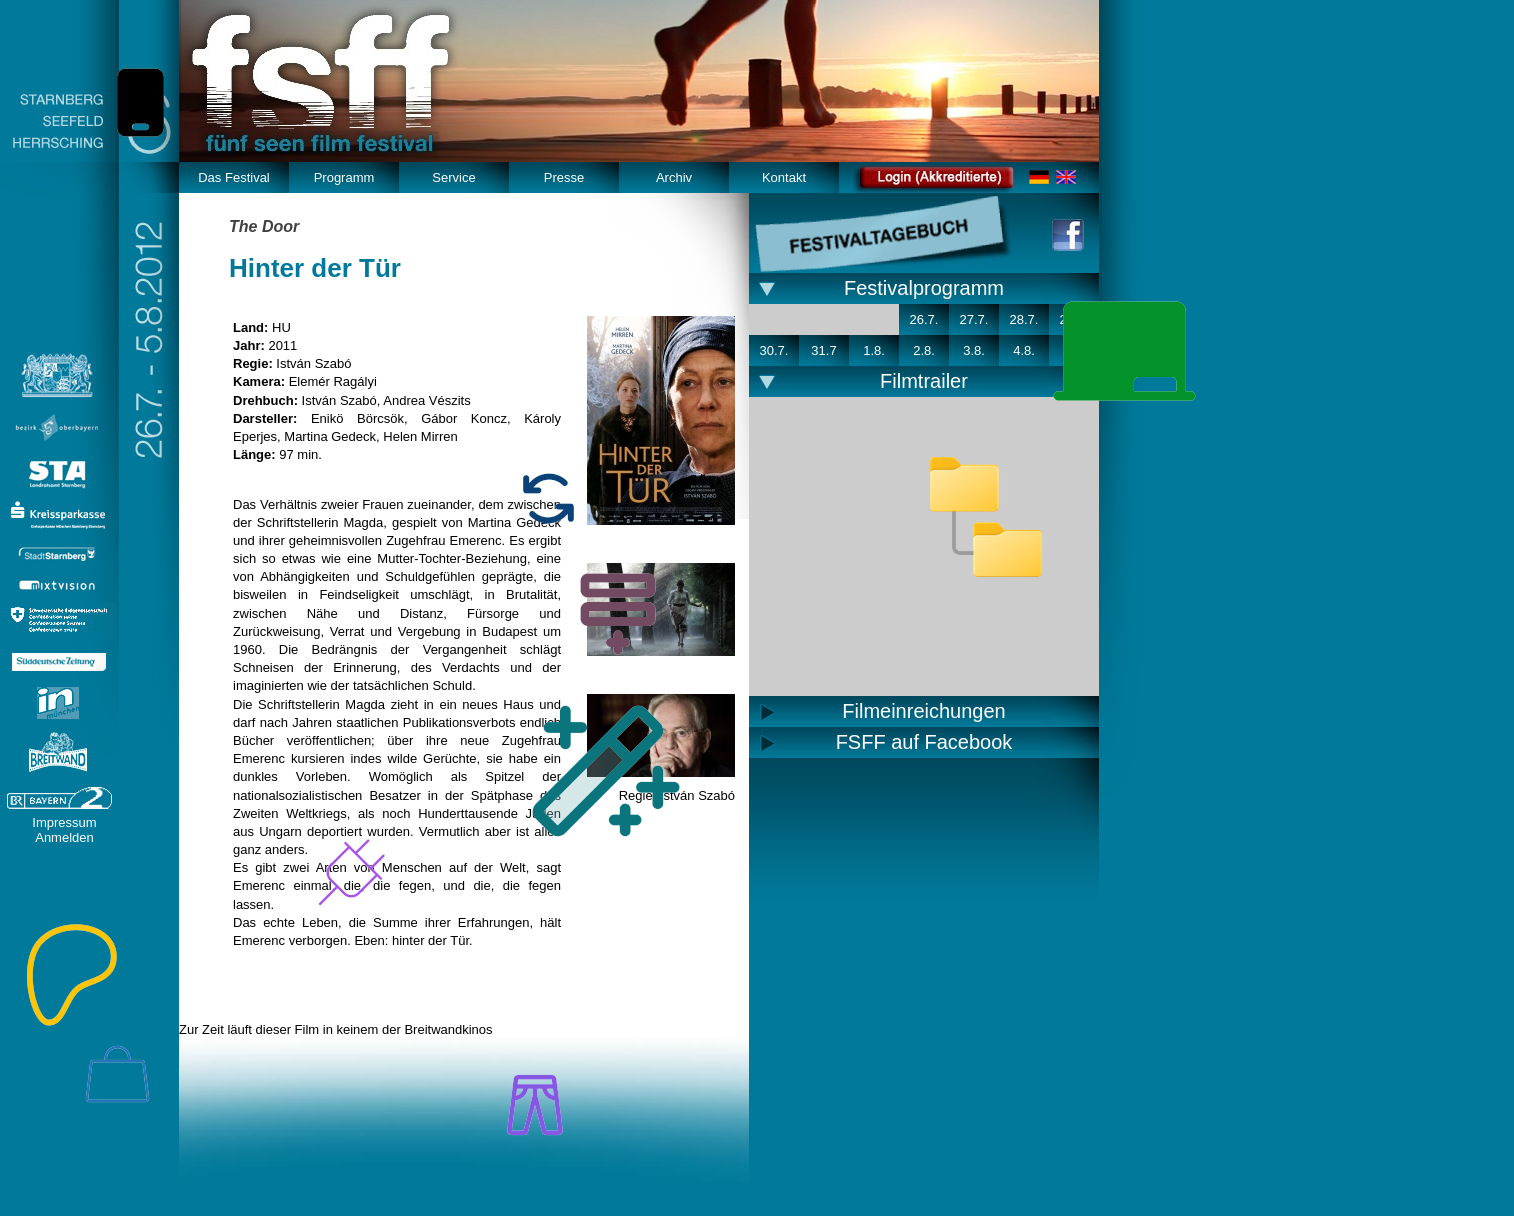 The height and width of the screenshot is (1216, 1514). Describe the element at coordinates (535, 1105) in the screenshot. I see `browse pants or bottoms in a clothing app` at that location.